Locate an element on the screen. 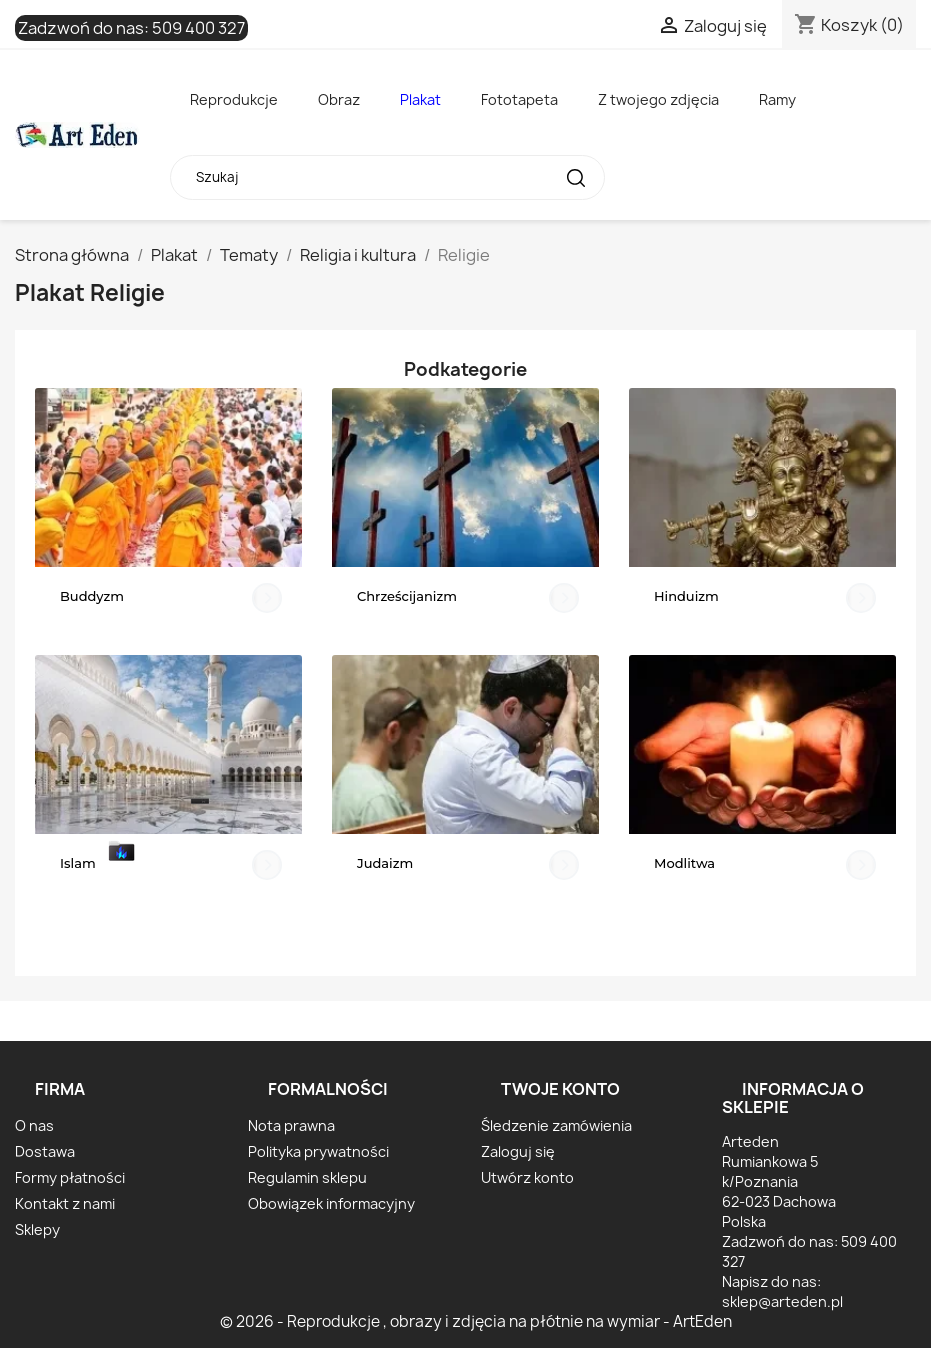 Image resolution: width=931 pixels, height=1348 pixels. folder containing lit framework or library files is located at coordinates (121, 851).